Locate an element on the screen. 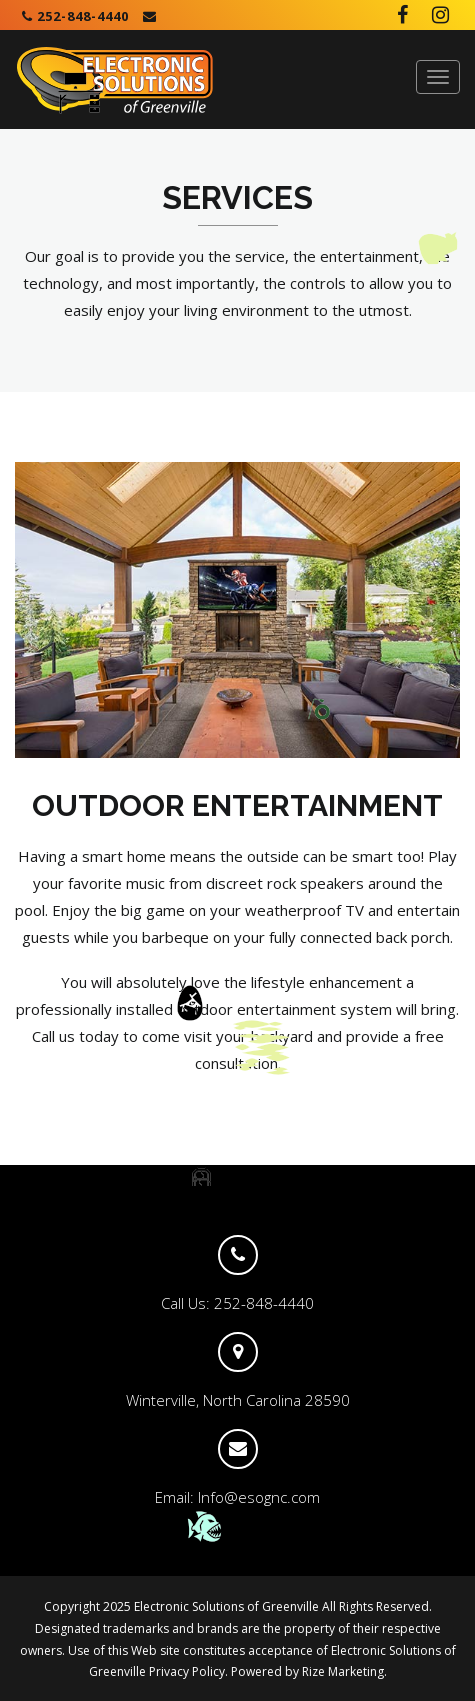  indicates foggy weather conditions is located at coordinates (261, 1047).